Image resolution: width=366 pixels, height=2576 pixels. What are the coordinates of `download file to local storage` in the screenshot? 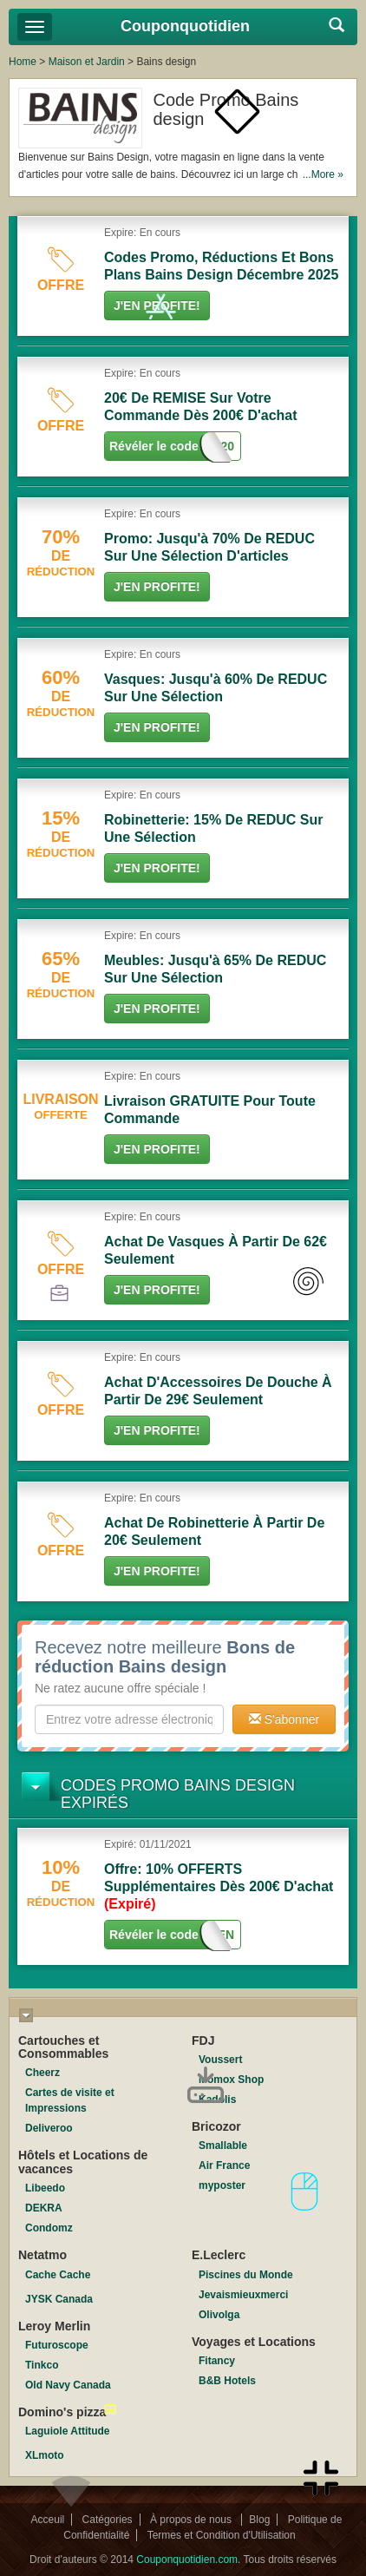 It's located at (206, 2085).